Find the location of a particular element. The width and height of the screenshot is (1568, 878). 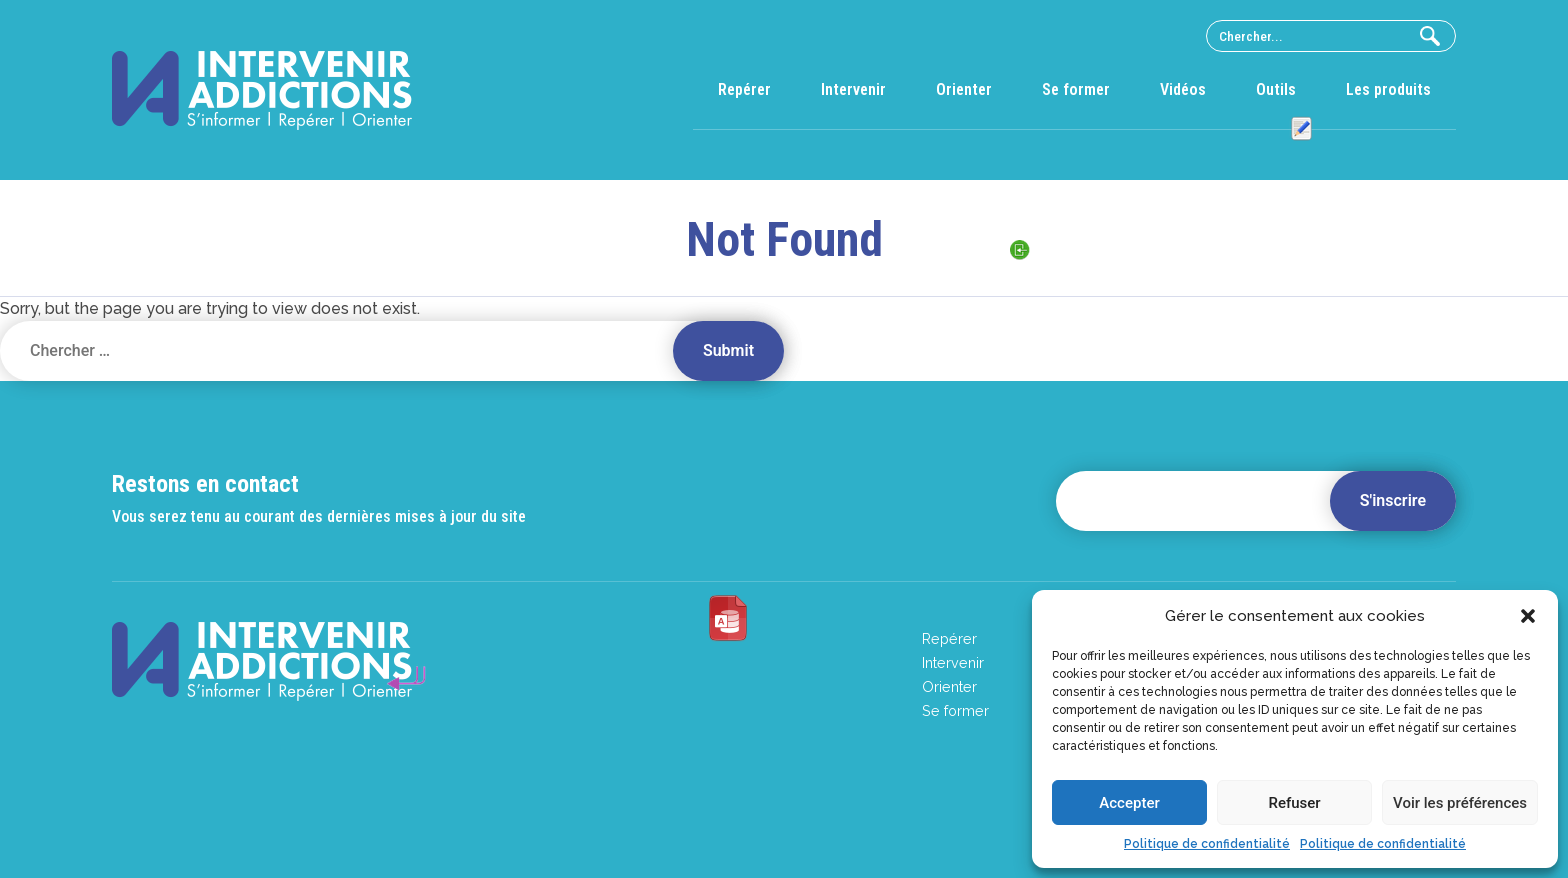

open text editor application is located at coordinates (1301, 128).